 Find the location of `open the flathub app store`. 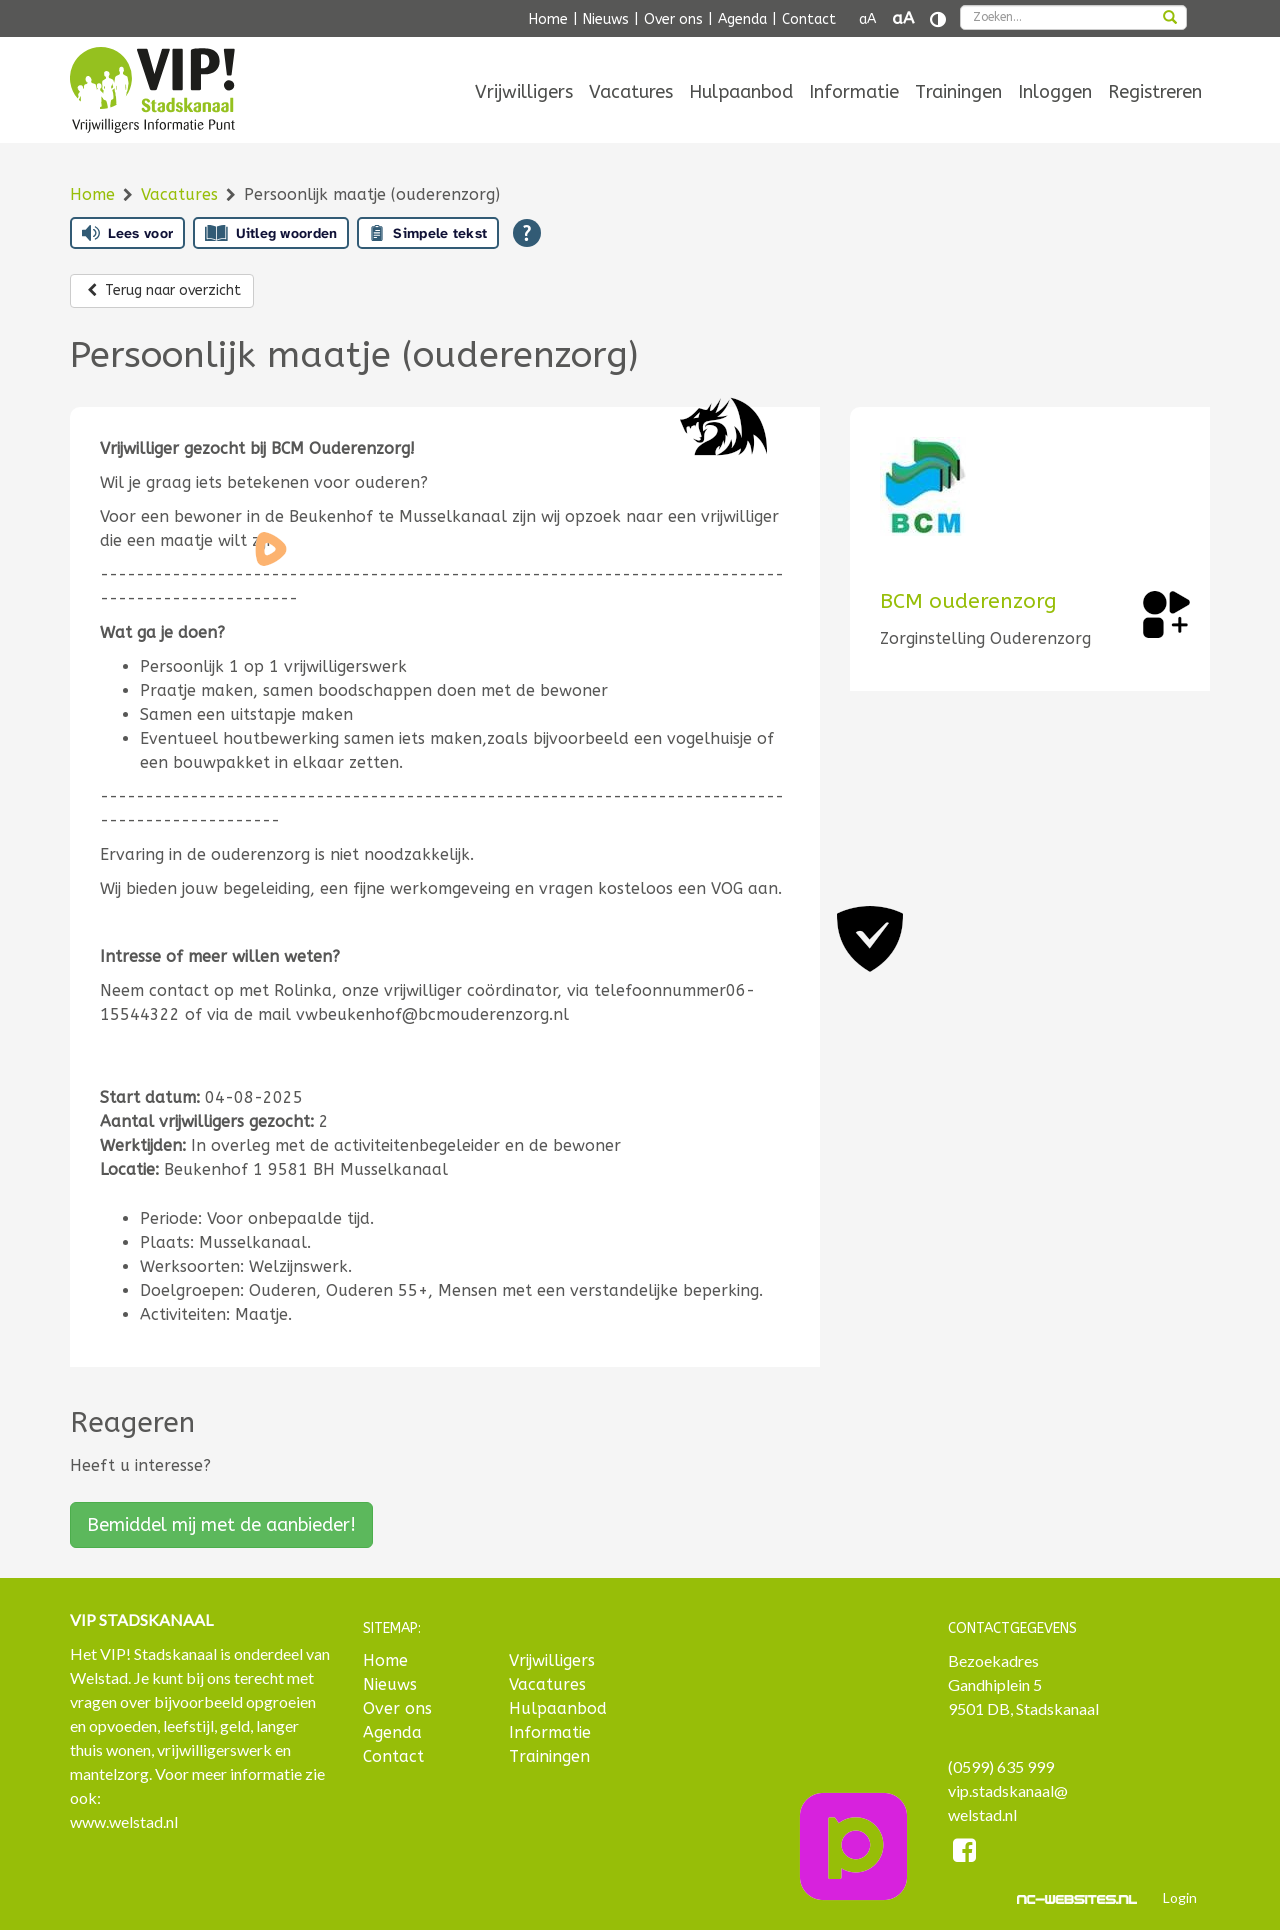

open the flathub app store is located at coordinates (1166, 614).